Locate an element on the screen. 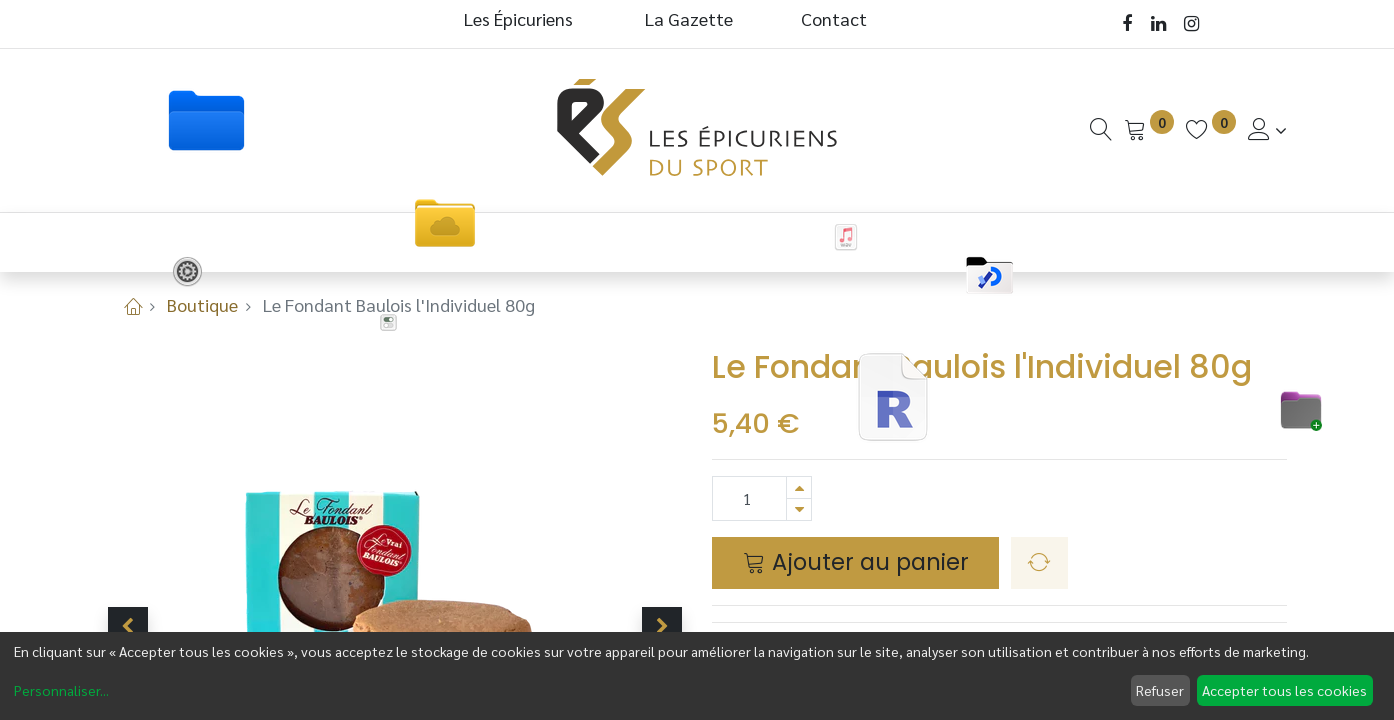  create a new folder is located at coordinates (1301, 410).